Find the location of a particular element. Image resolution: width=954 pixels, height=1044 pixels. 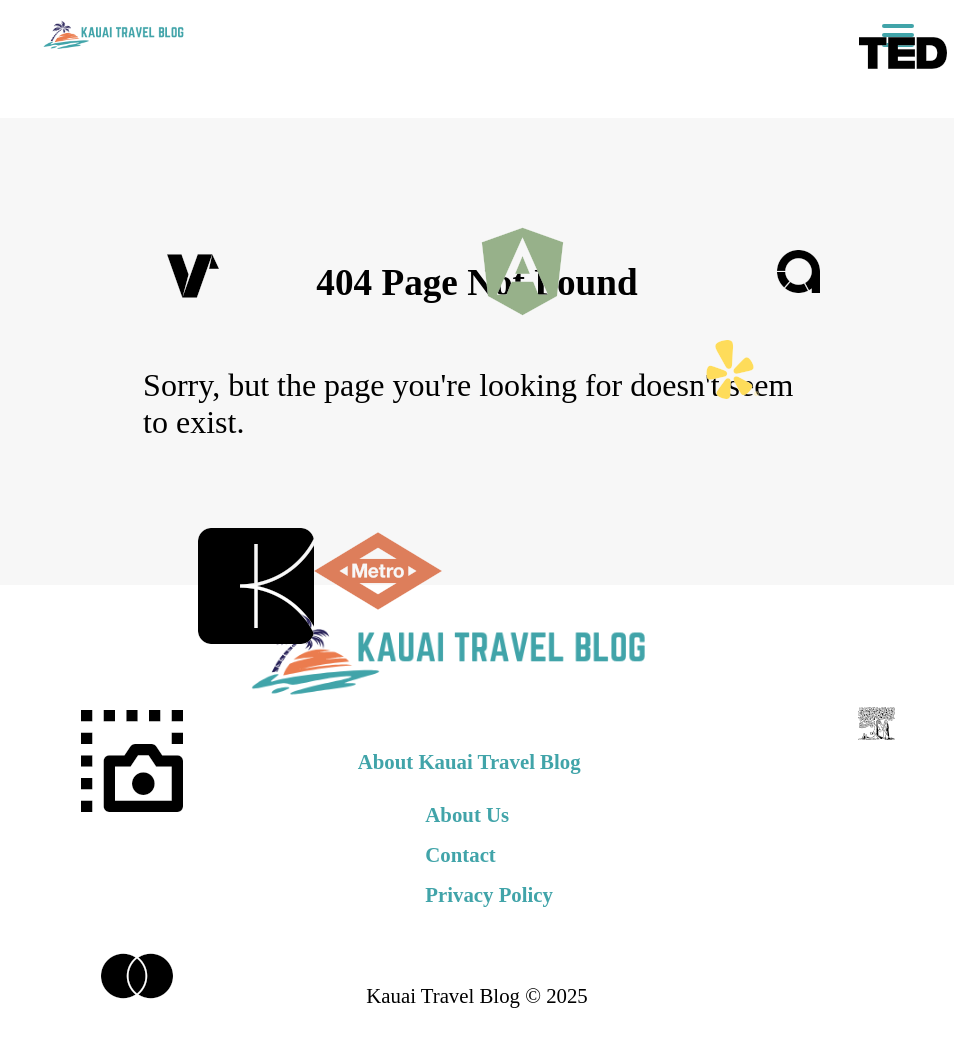

AngularJS framework logo is located at coordinates (522, 271).